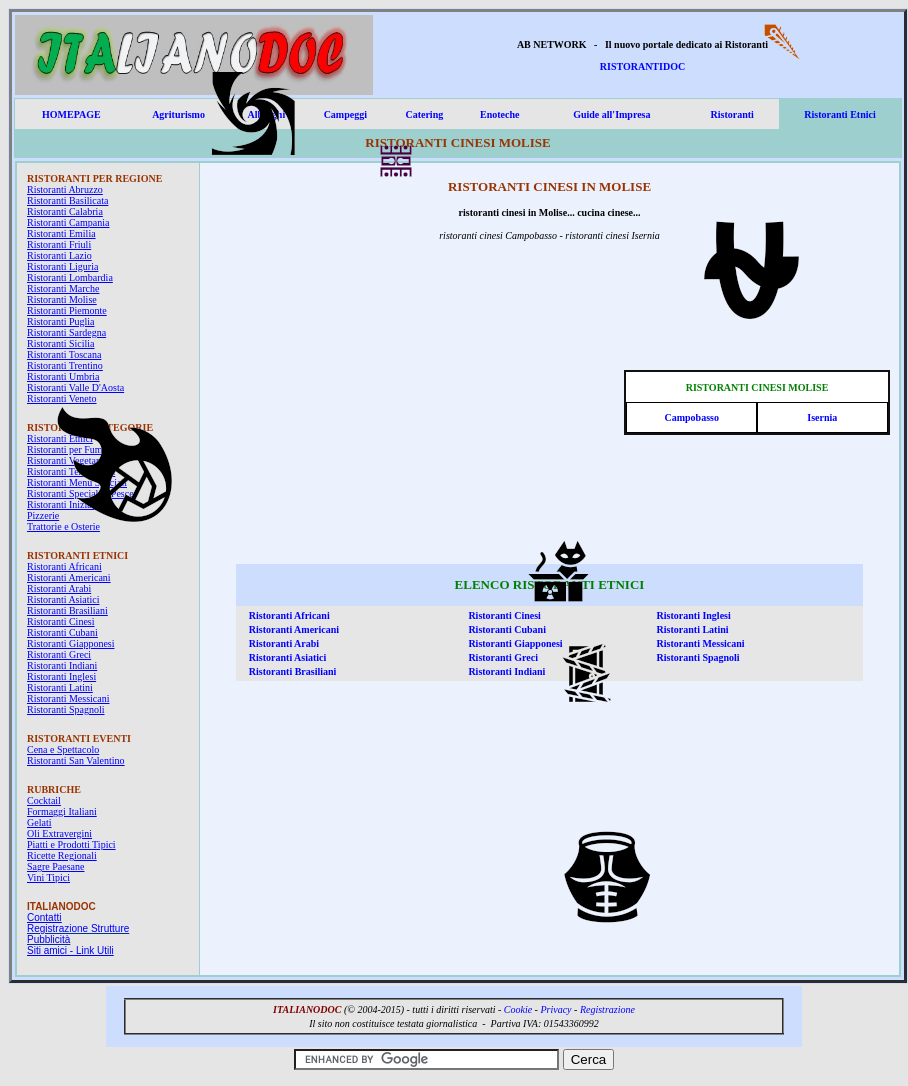  What do you see at coordinates (782, 42) in the screenshot?
I see `activate drilling or boring tool` at bounding box center [782, 42].